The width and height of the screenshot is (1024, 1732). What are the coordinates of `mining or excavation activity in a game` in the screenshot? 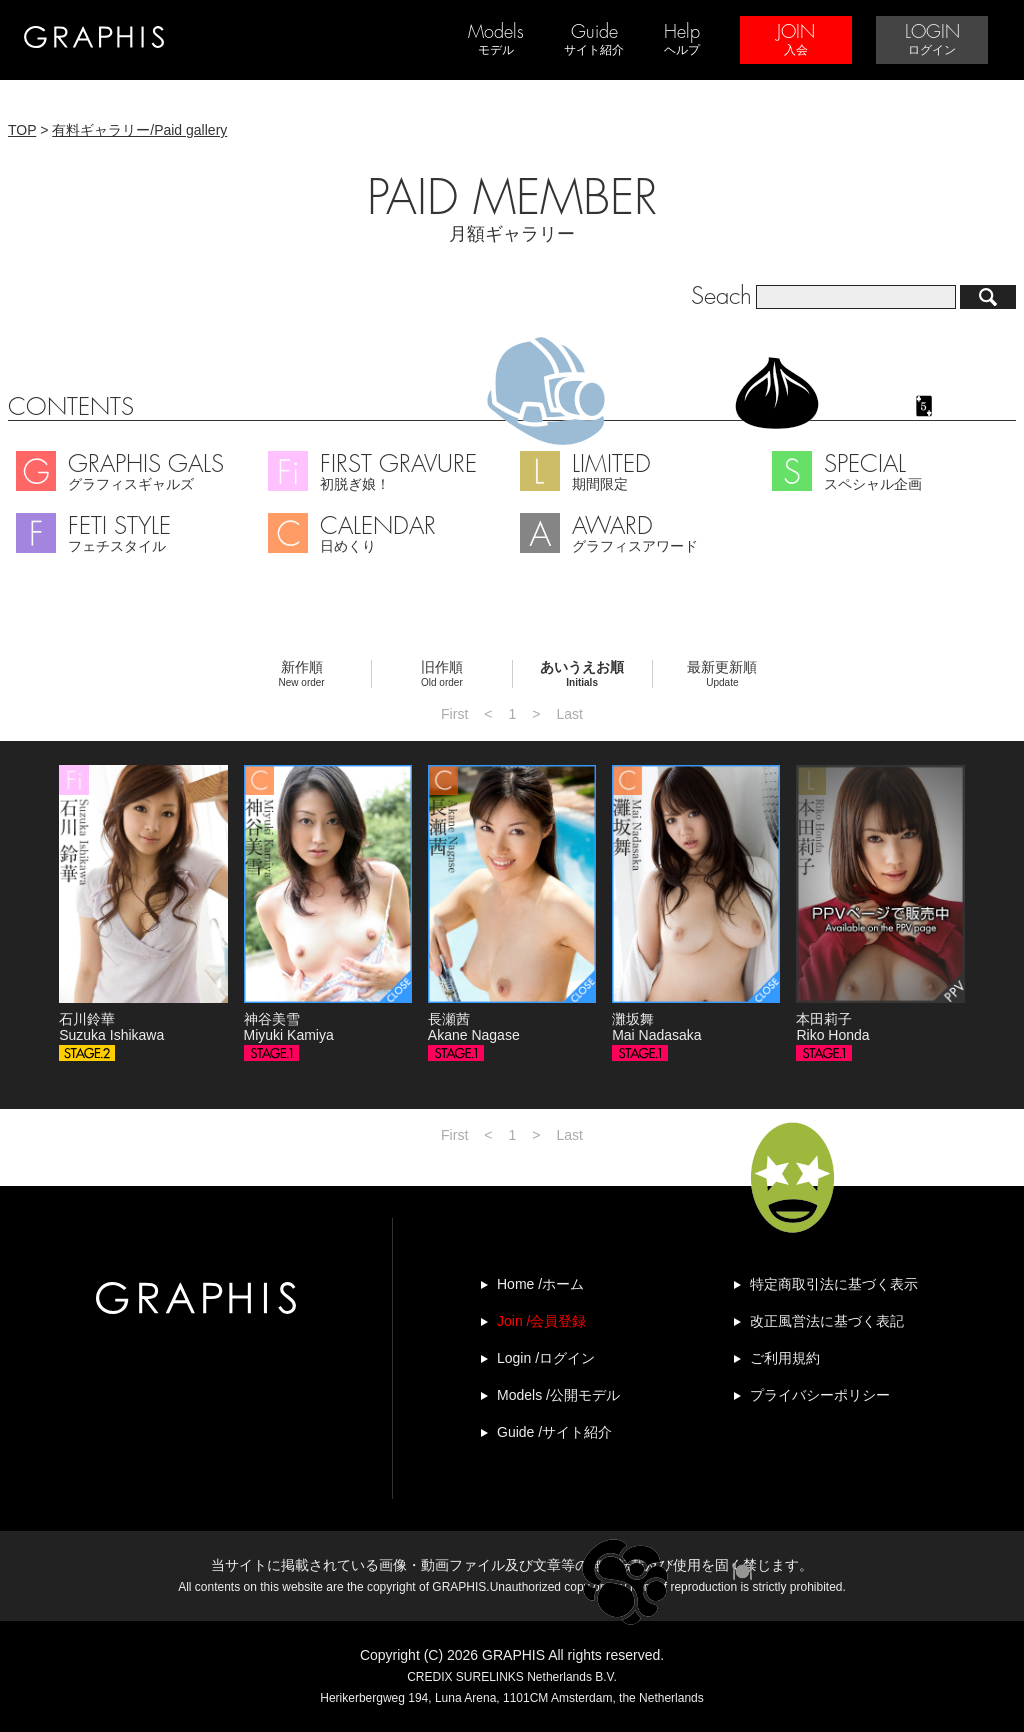 It's located at (546, 391).